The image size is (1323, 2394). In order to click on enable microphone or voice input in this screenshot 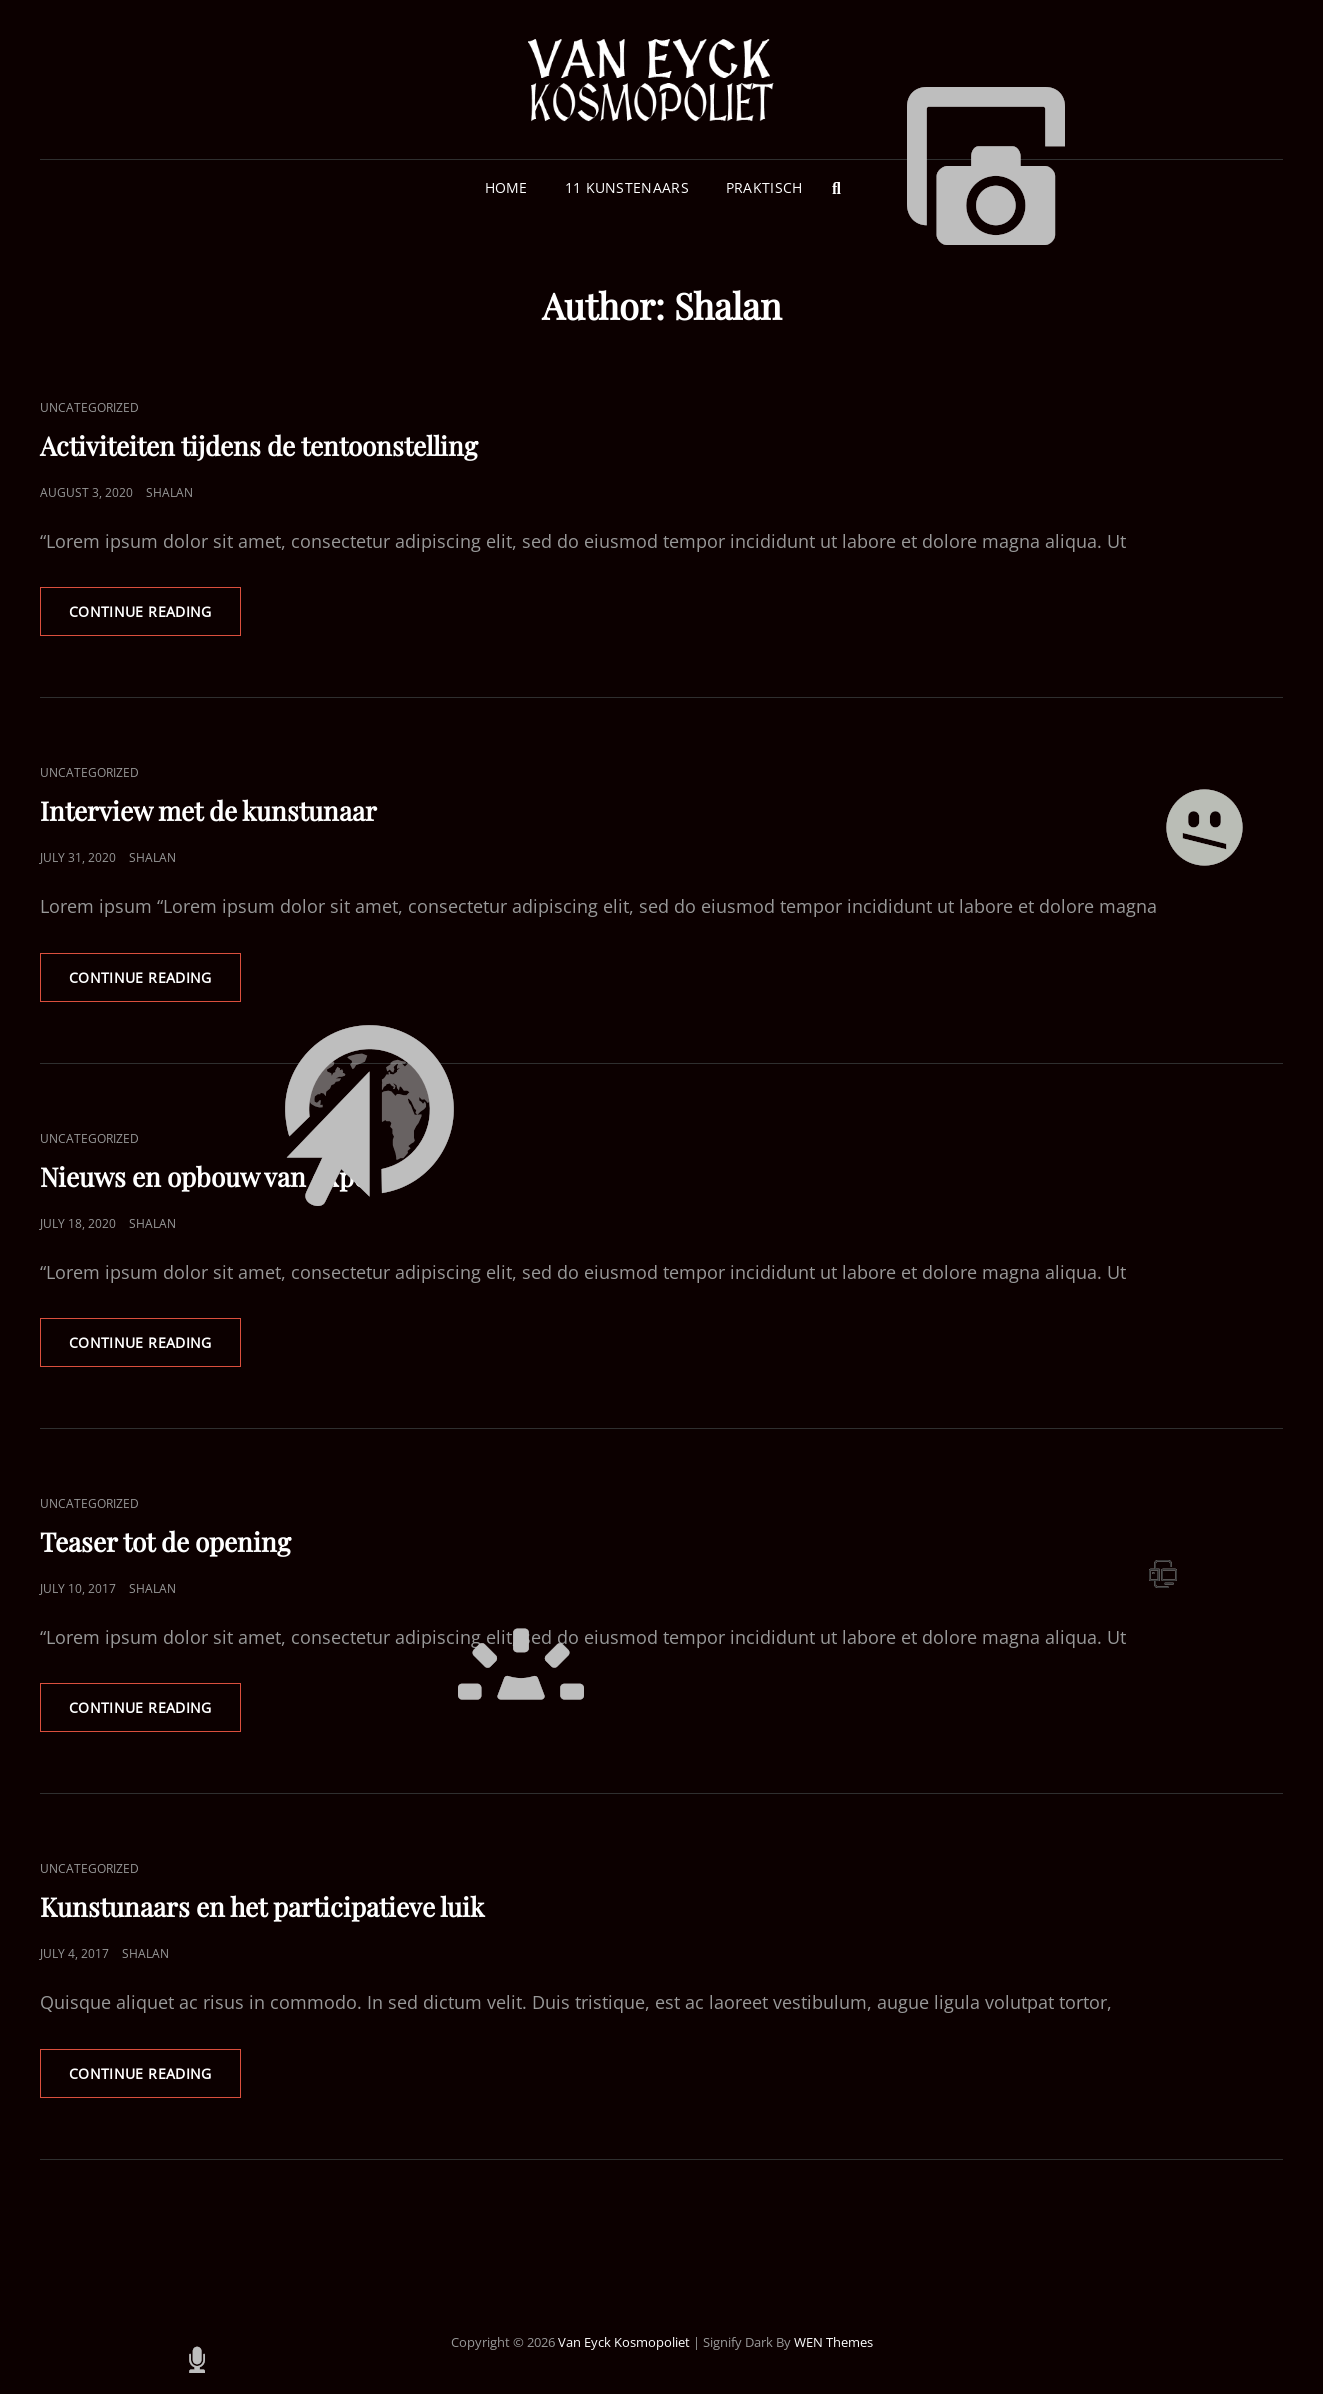, I will do `click(198, 2359)`.